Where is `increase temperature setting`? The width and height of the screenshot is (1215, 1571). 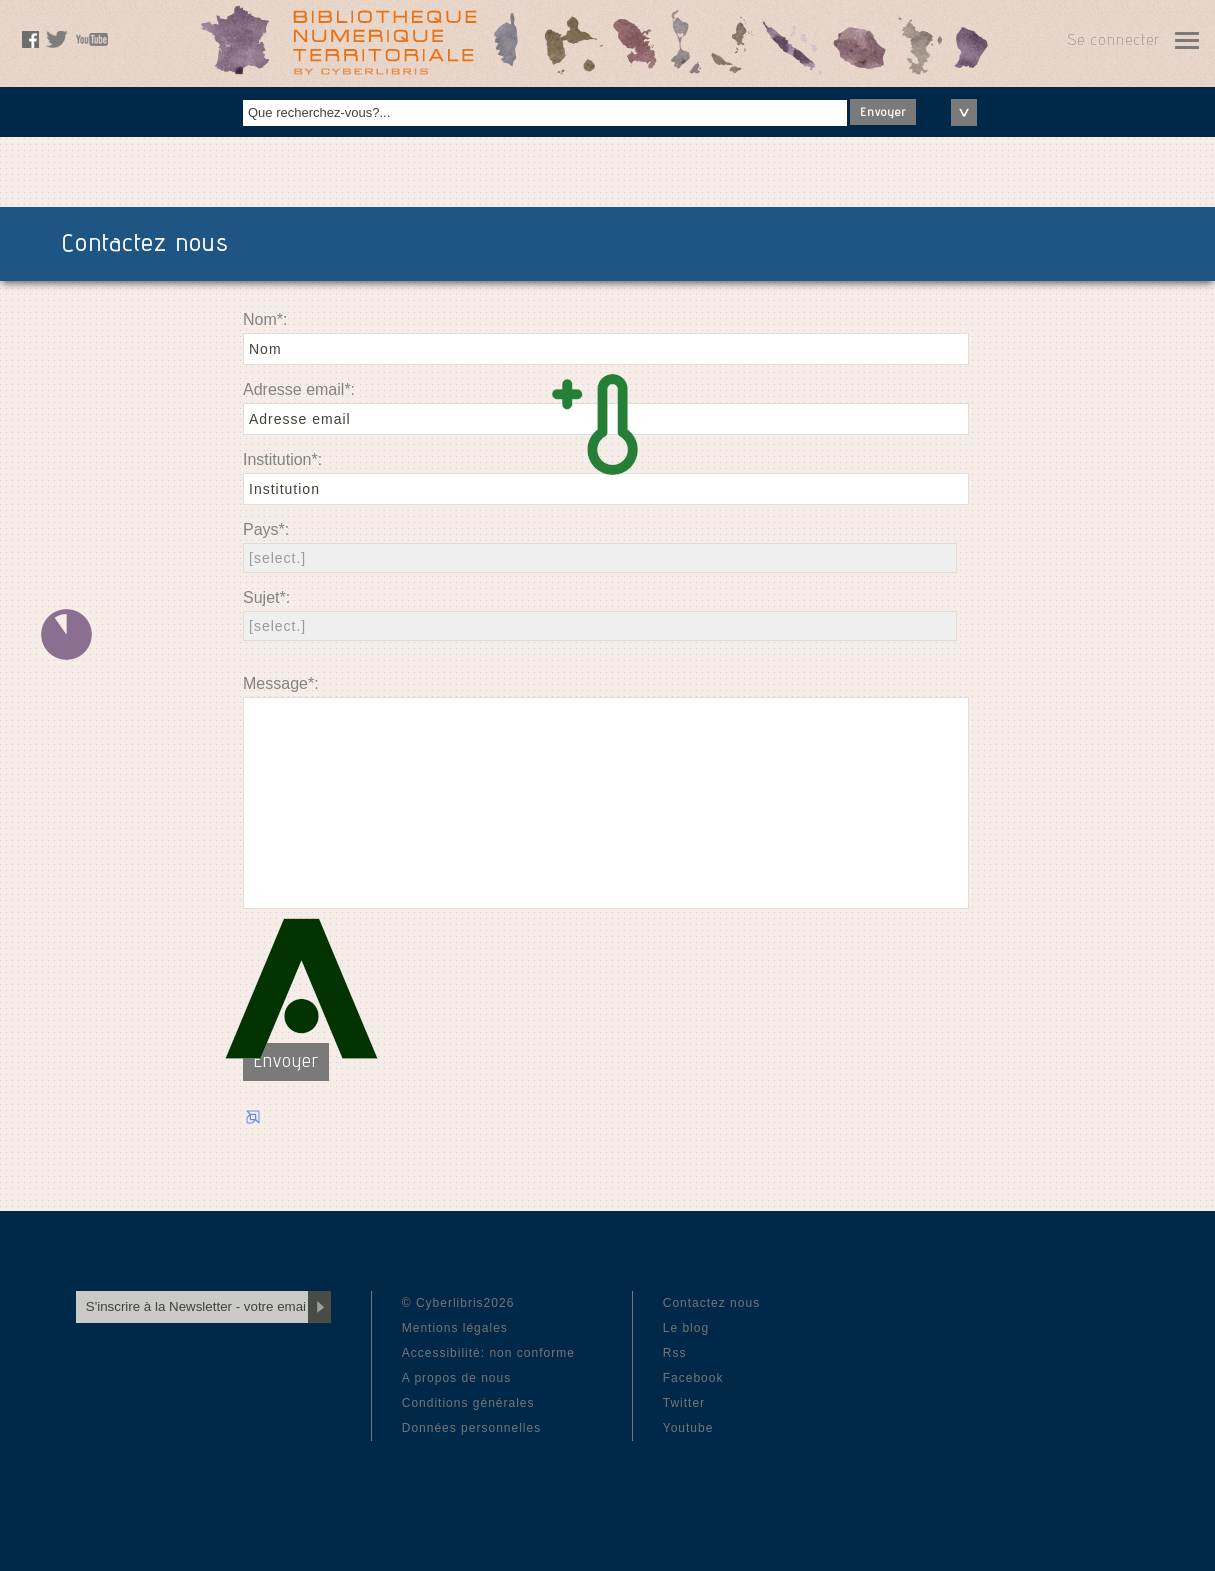 increase temperature setting is located at coordinates (602, 424).